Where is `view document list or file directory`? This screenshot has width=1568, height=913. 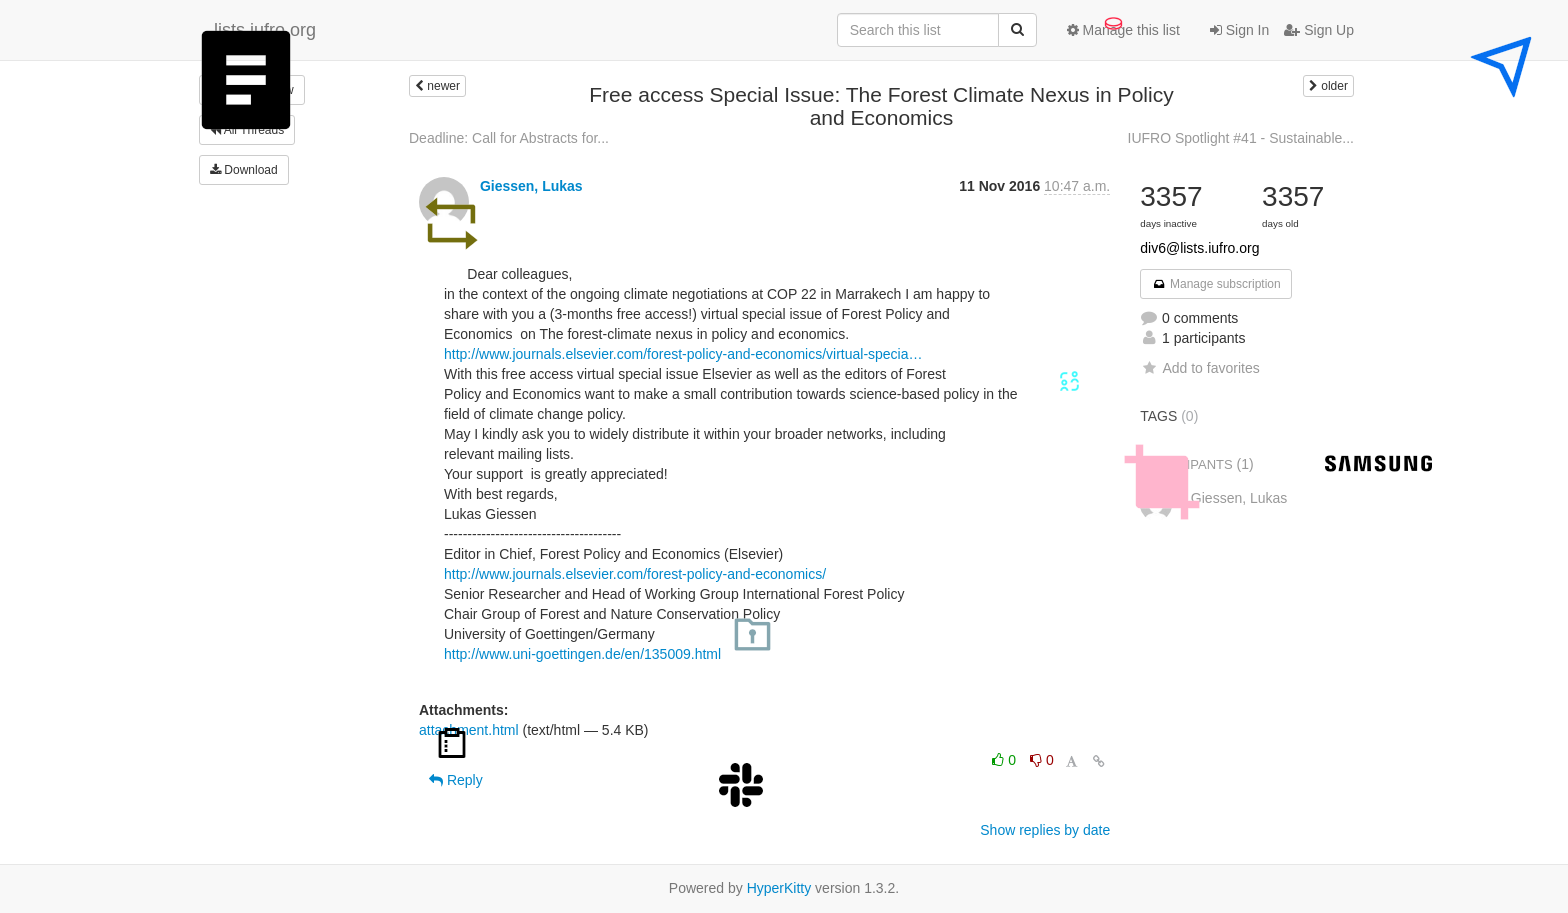 view document list or file directory is located at coordinates (246, 80).